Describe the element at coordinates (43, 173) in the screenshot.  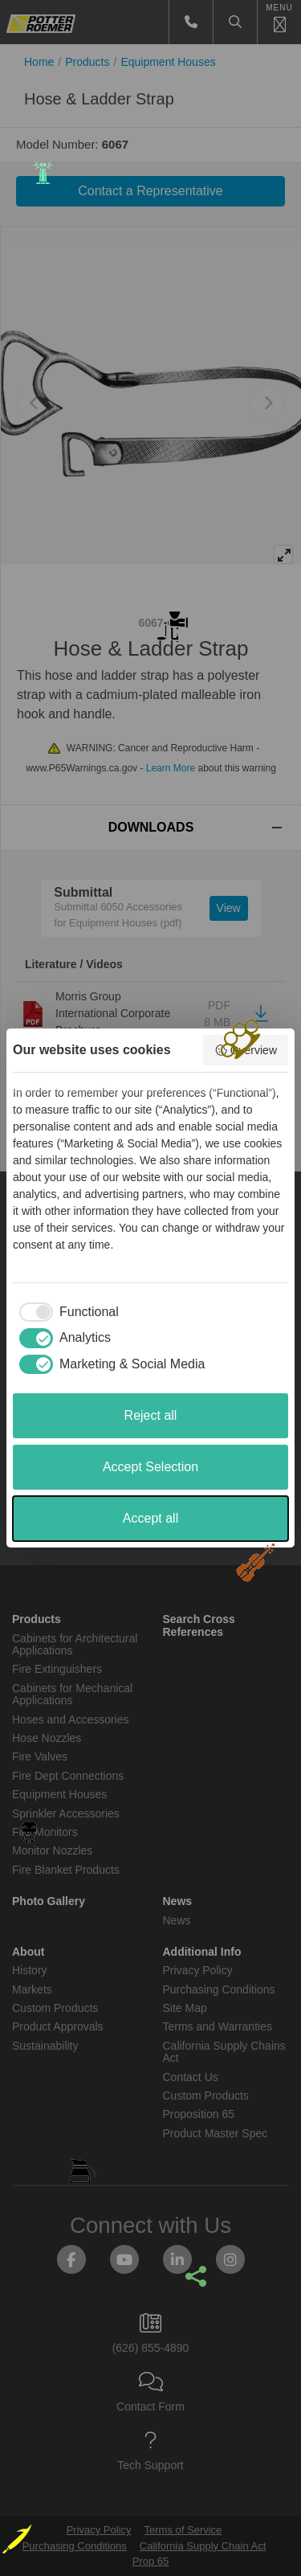
I see `indicates an enemy stronghold or boss location` at that location.